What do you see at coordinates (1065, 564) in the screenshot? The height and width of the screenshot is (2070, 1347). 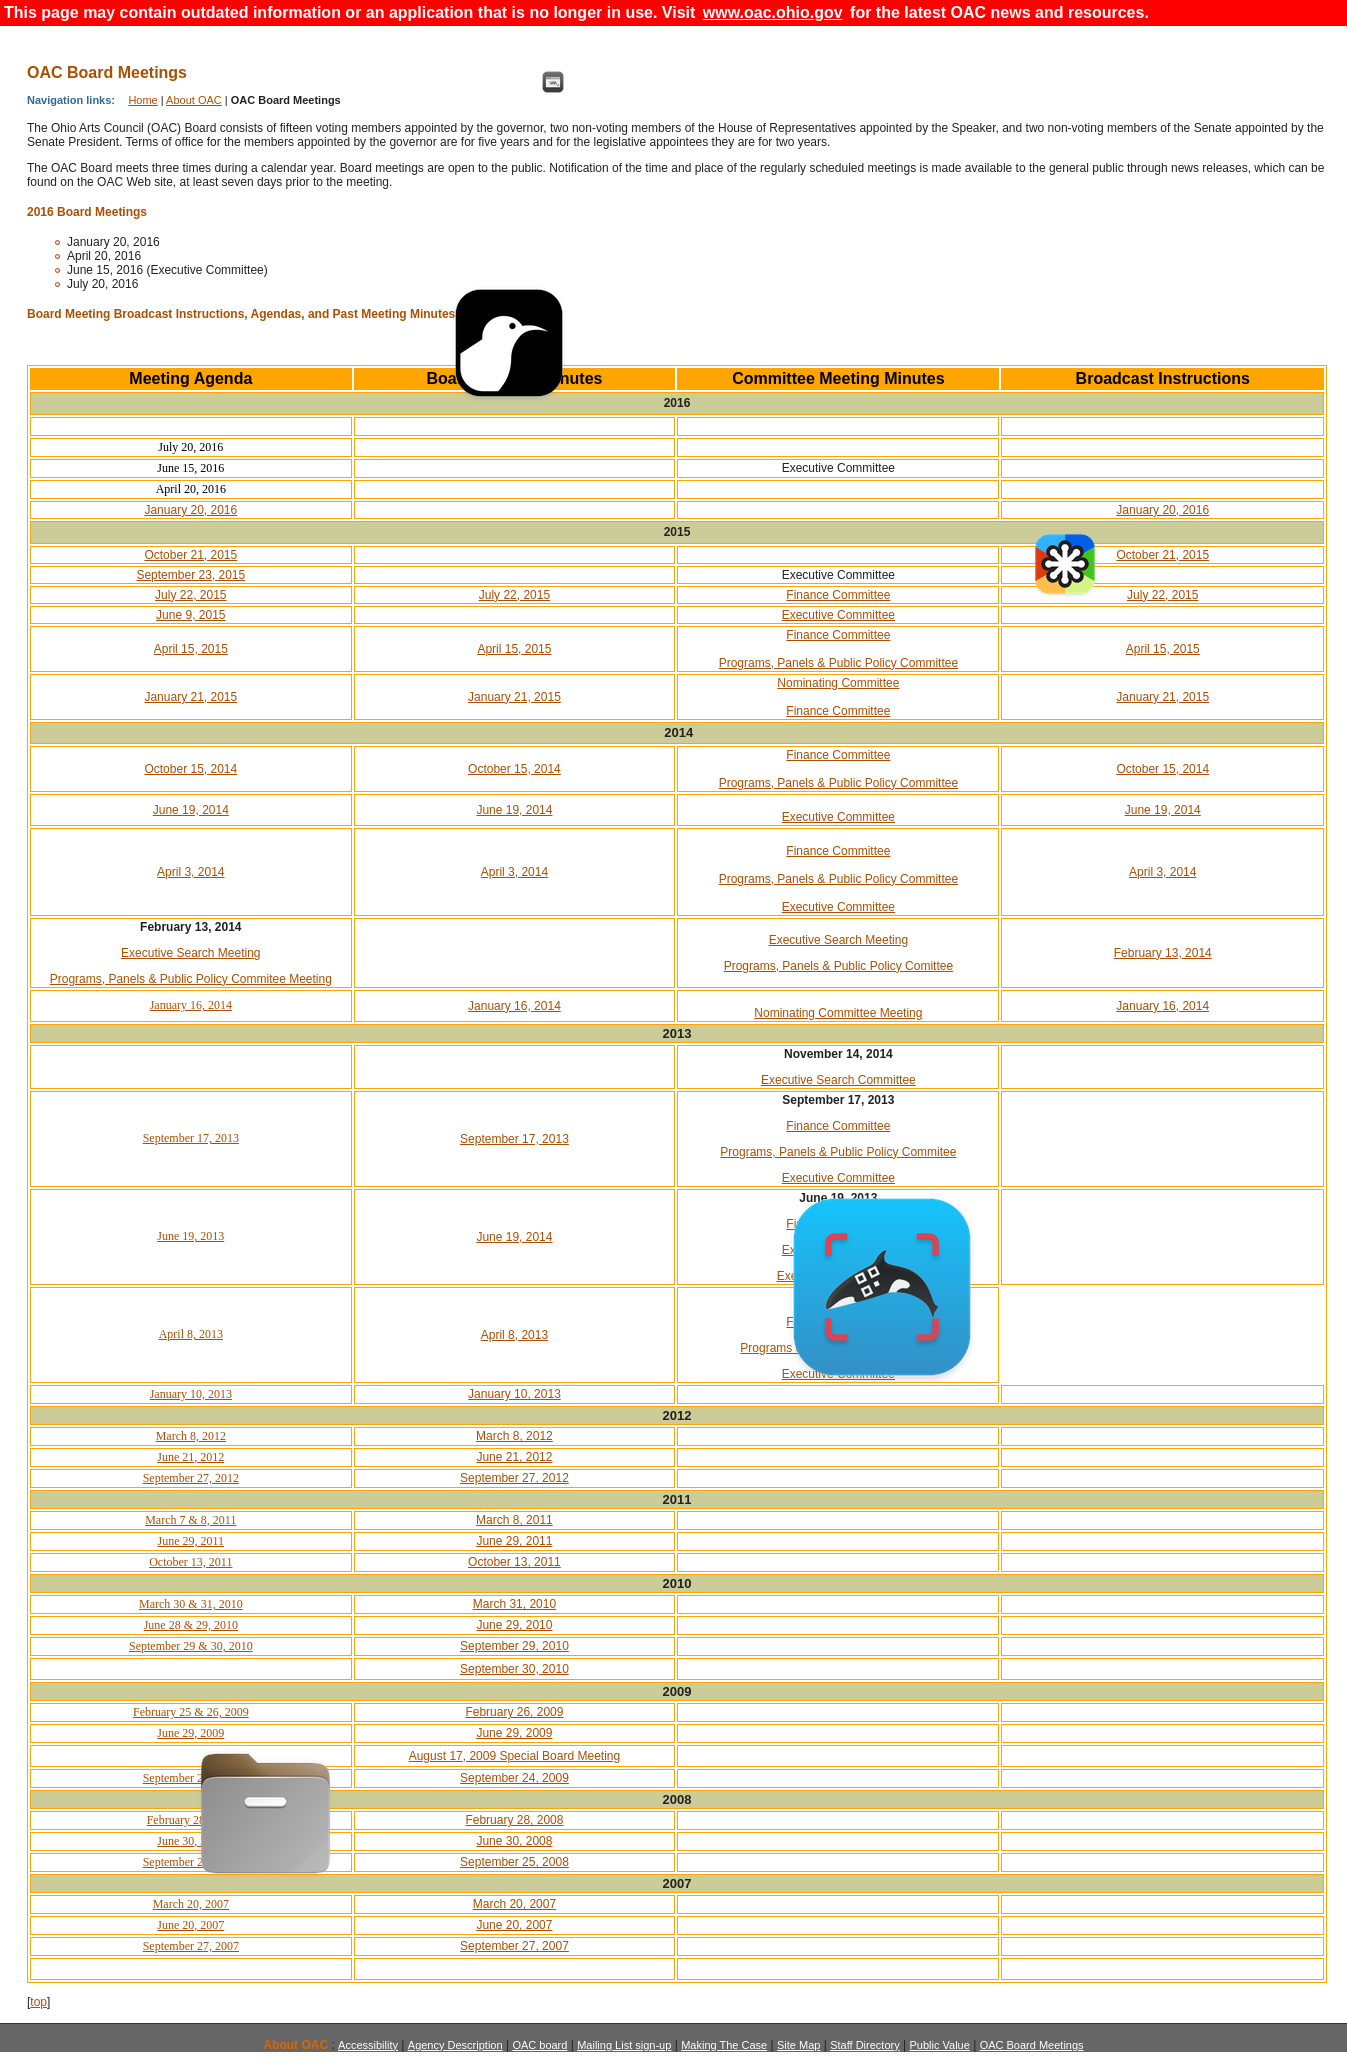 I see `open Boxy SVG vector graphics editor` at bounding box center [1065, 564].